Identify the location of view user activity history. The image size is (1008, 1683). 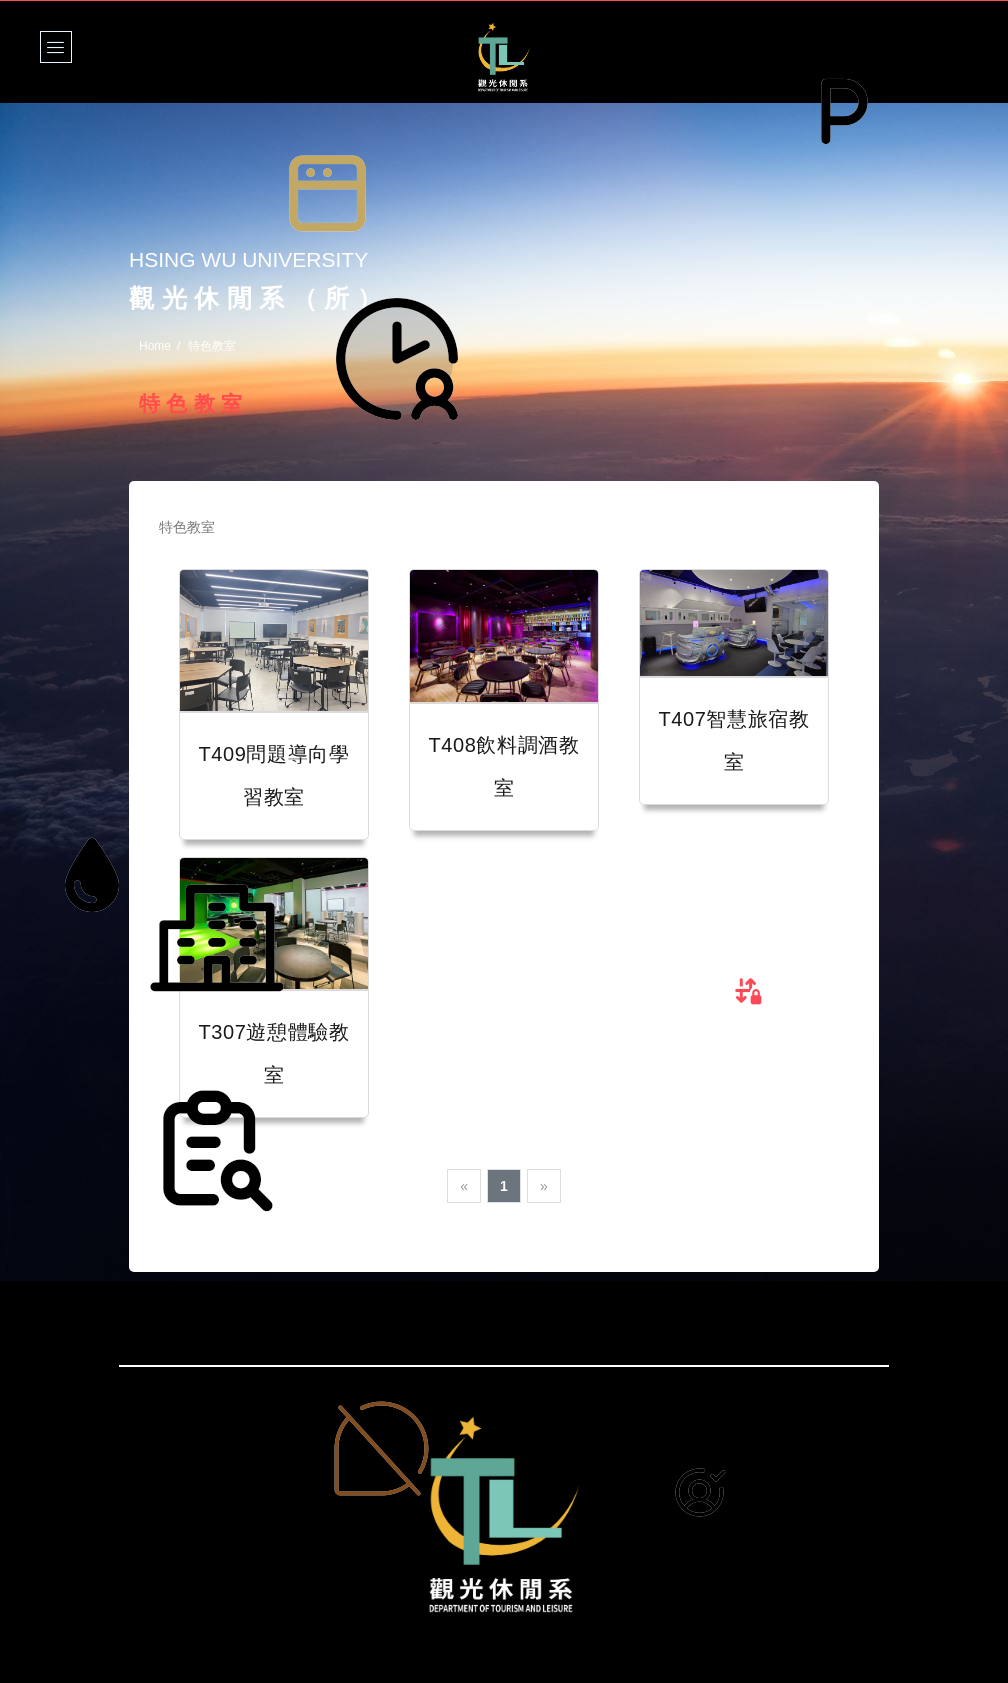
(397, 359).